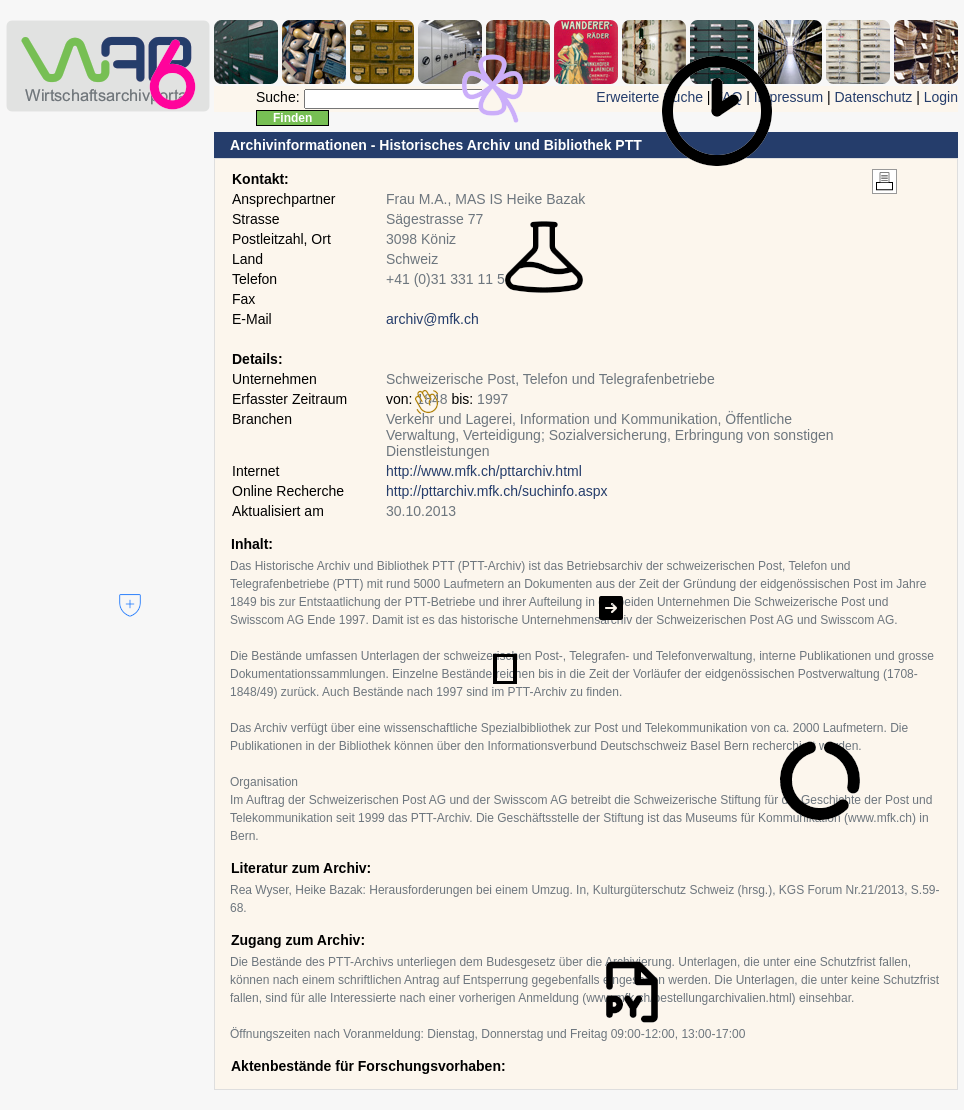 The height and width of the screenshot is (1110, 964). I want to click on crop image to portrait orientation, so click(505, 669).